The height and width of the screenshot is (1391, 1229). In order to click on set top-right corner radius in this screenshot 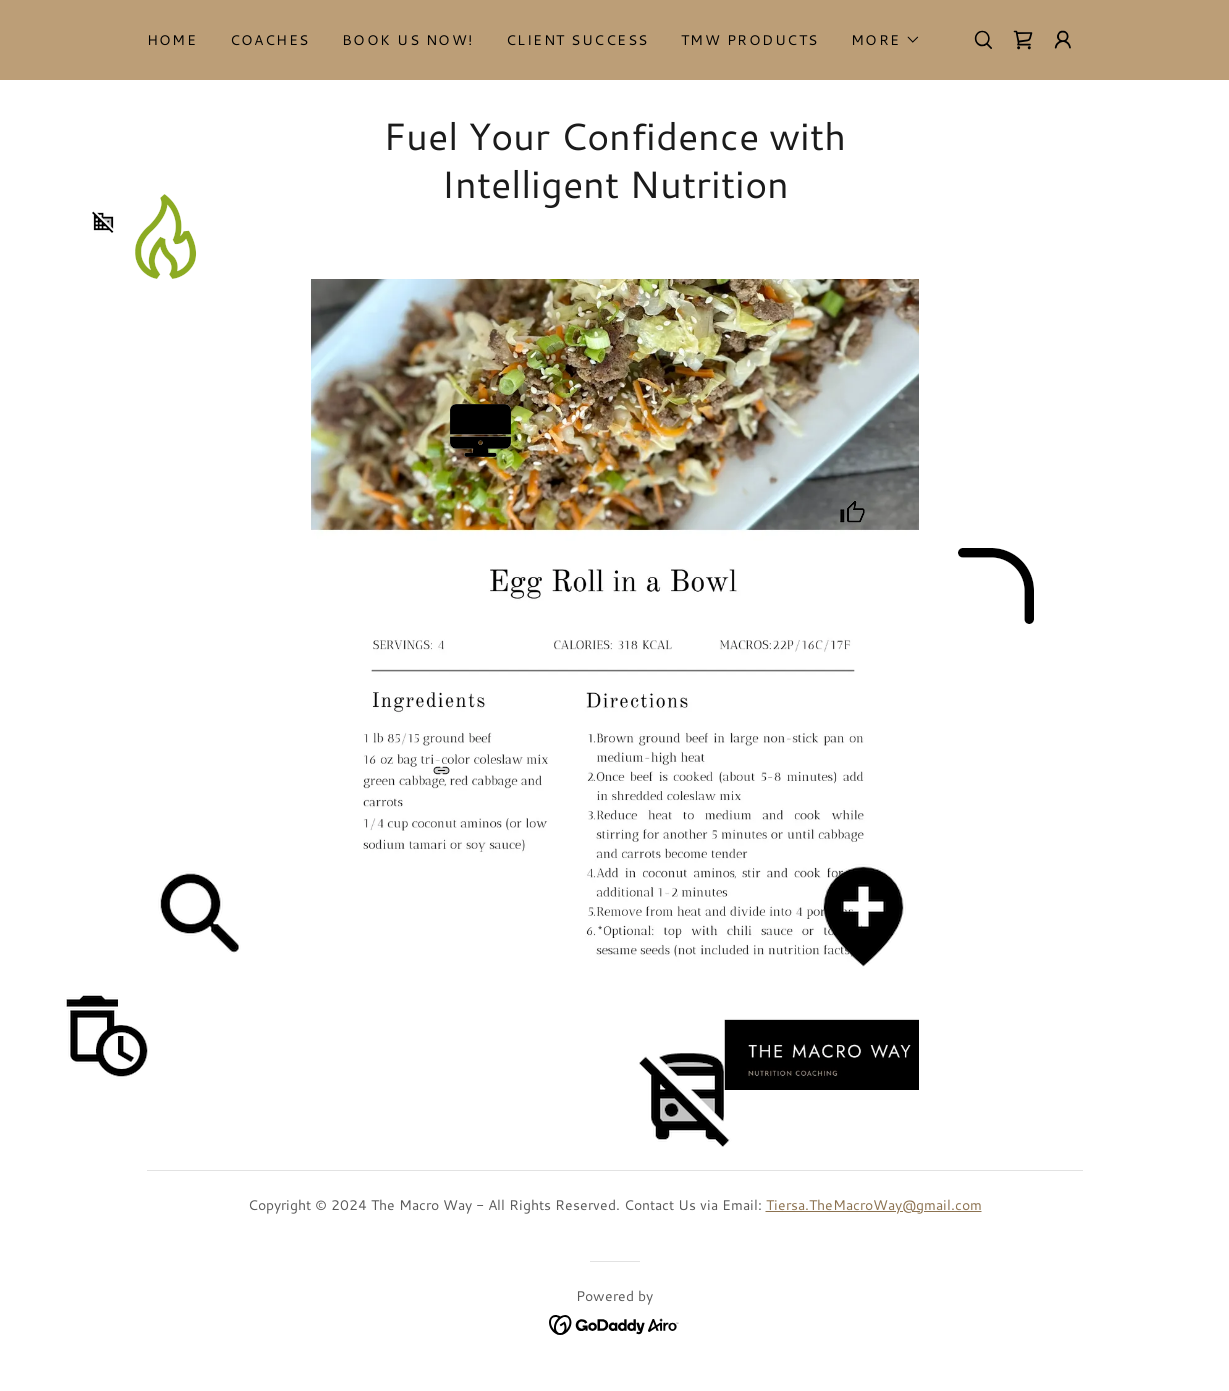, I will do `click(996, 586)`.